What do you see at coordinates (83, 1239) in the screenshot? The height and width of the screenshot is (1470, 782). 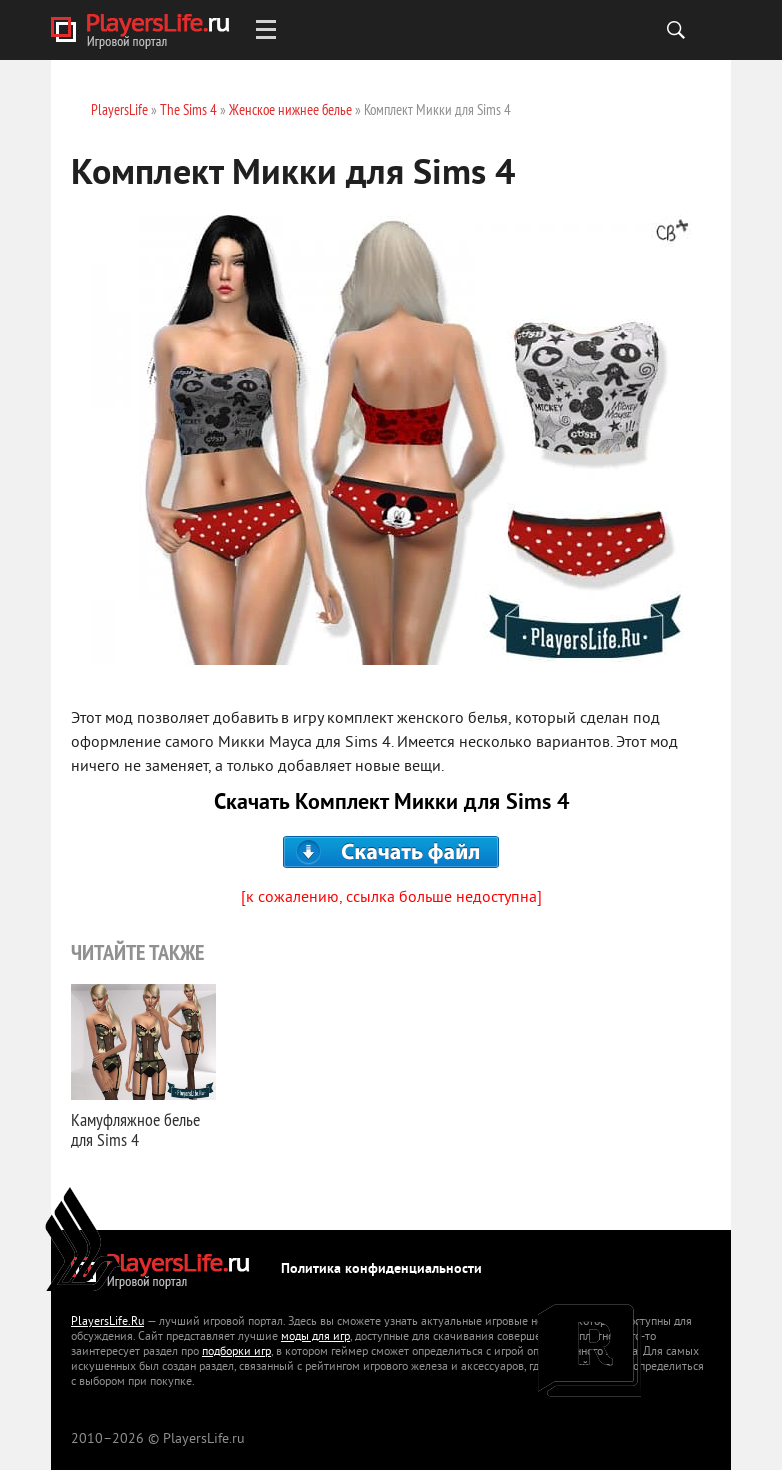 I see `Singapore Airlines app or website` at bounding box center [83, 1239].